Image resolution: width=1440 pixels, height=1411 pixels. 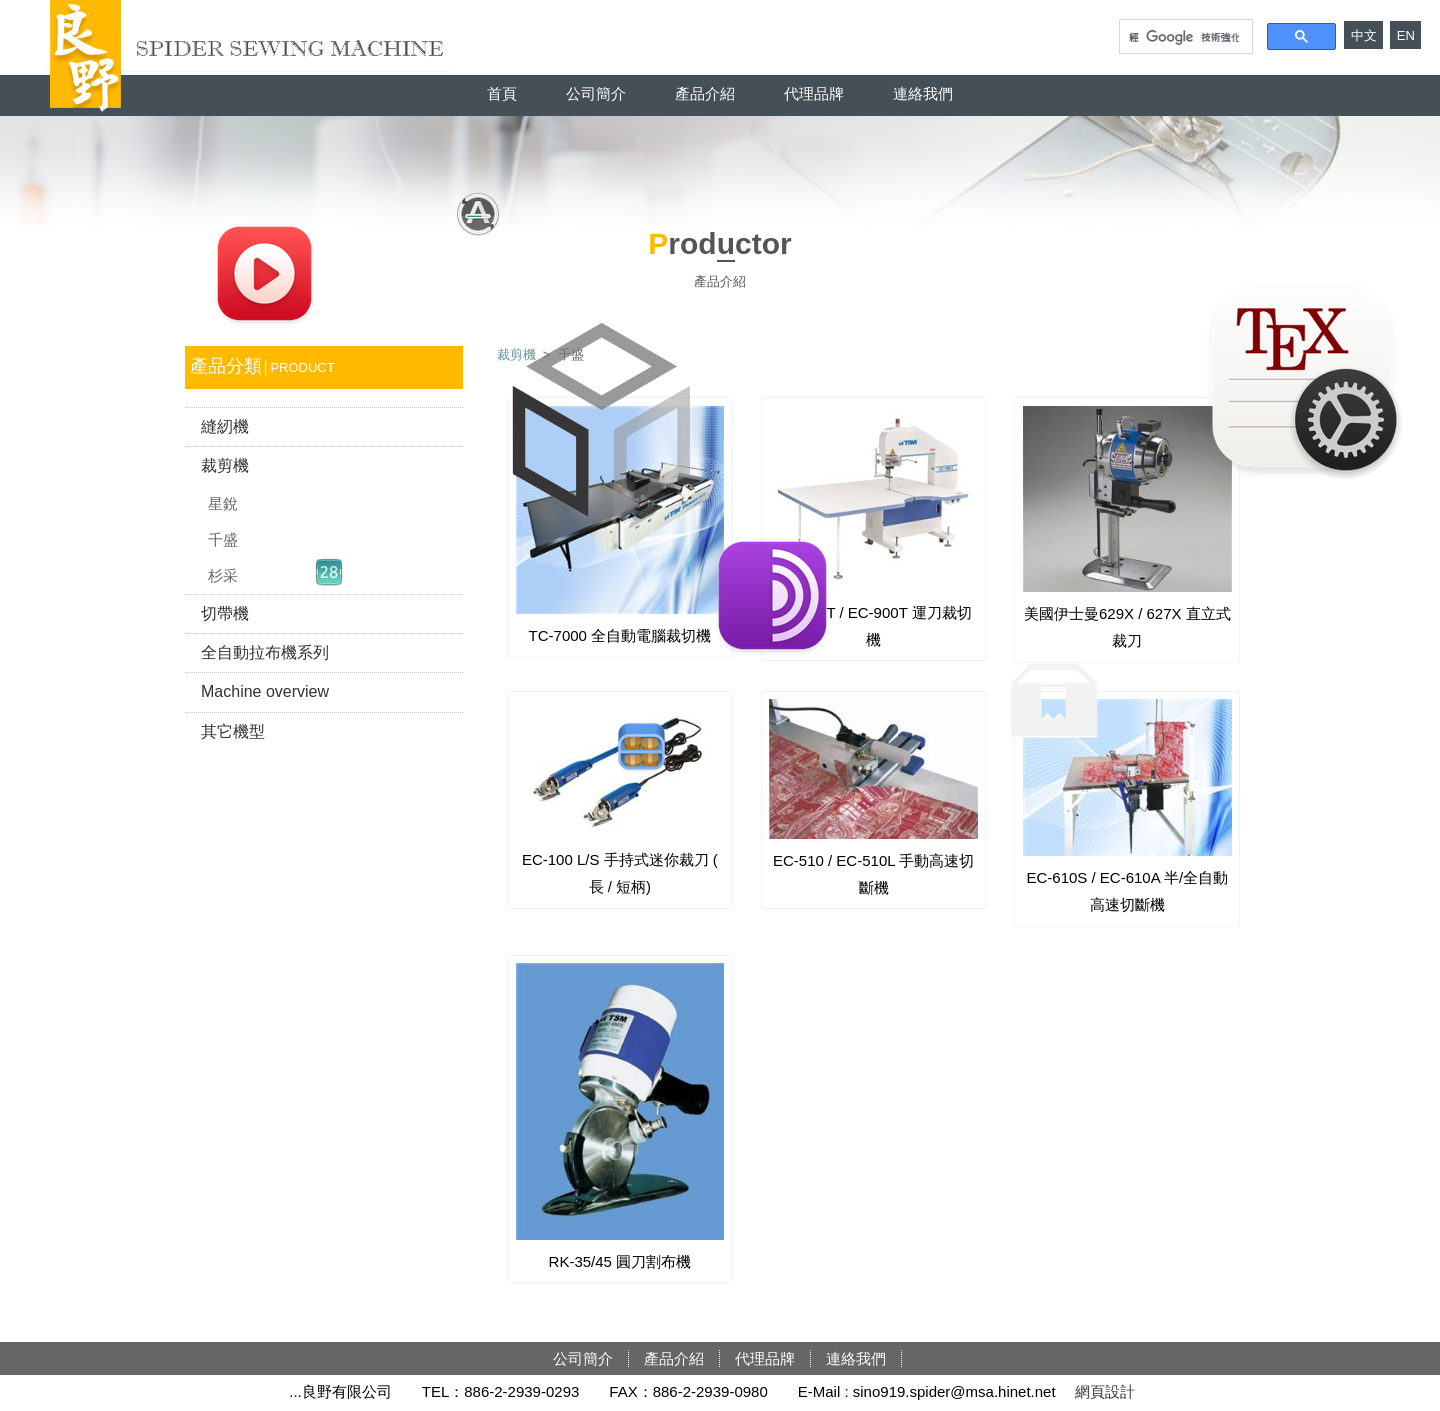 What do you see at coordinates (264, 273) in the screenshot?
I see `open youtube music desktop app` at bounding box center [264, 273].